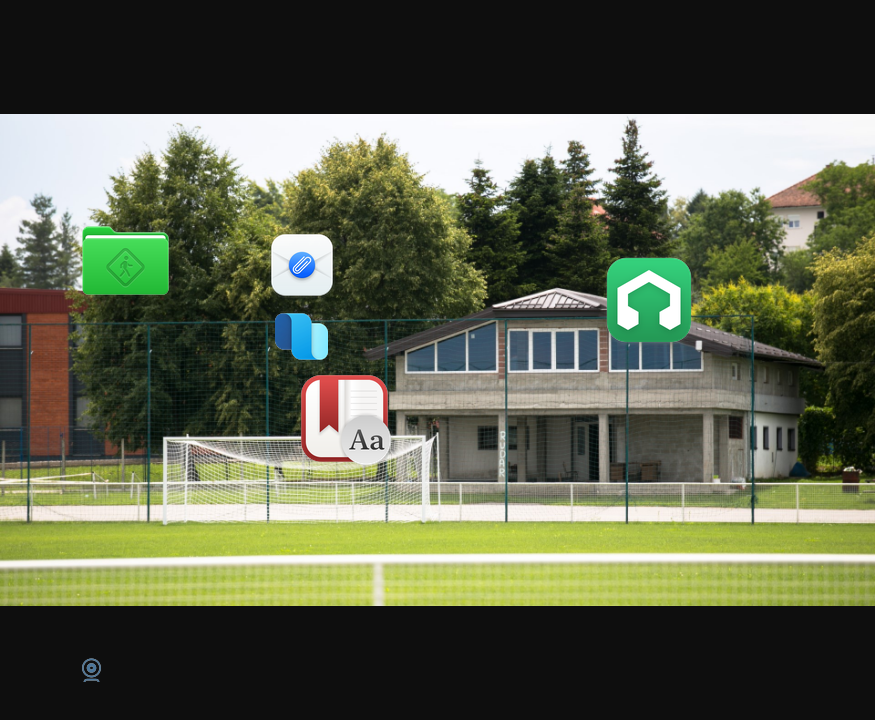  I want to click on open email attachment viewer, so click(302, 265).